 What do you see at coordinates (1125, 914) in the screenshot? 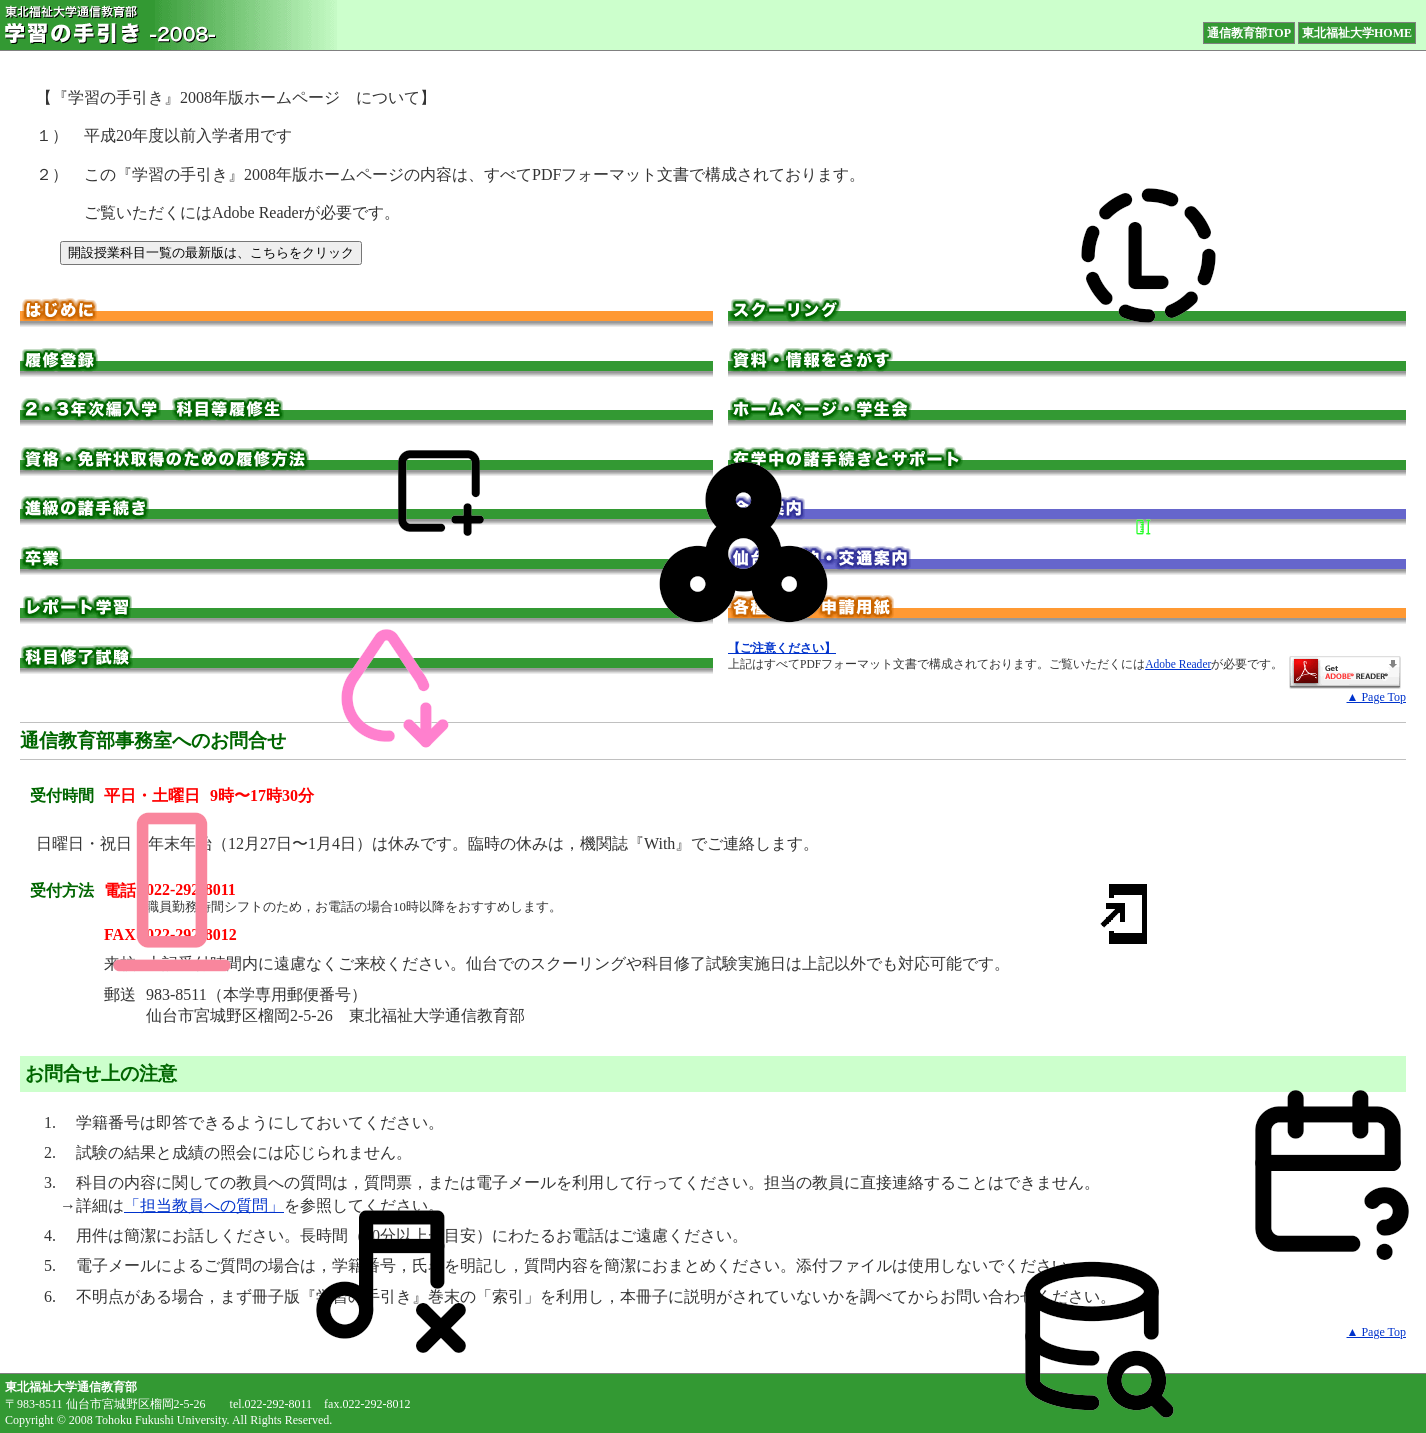
I see `add shortcut to home screen` at bounding box center [1125, 914].